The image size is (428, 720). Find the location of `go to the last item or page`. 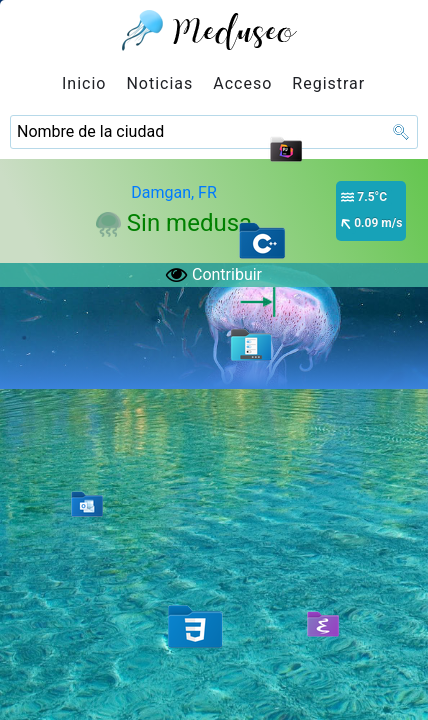

go to the last item or page is located at coordinates (258, 302).